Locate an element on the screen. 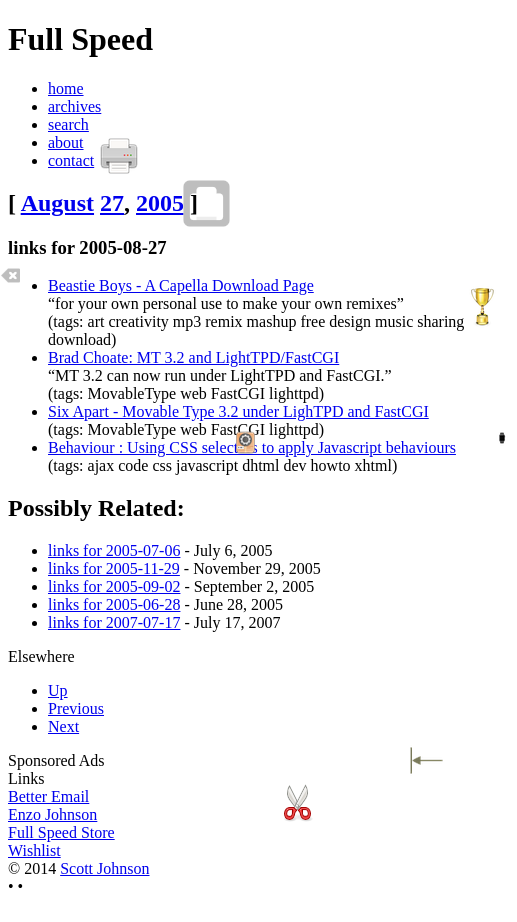 The height and width of the screenshot is (922, 517). cut selected content to clipboard is located at coordinates (297, 802).